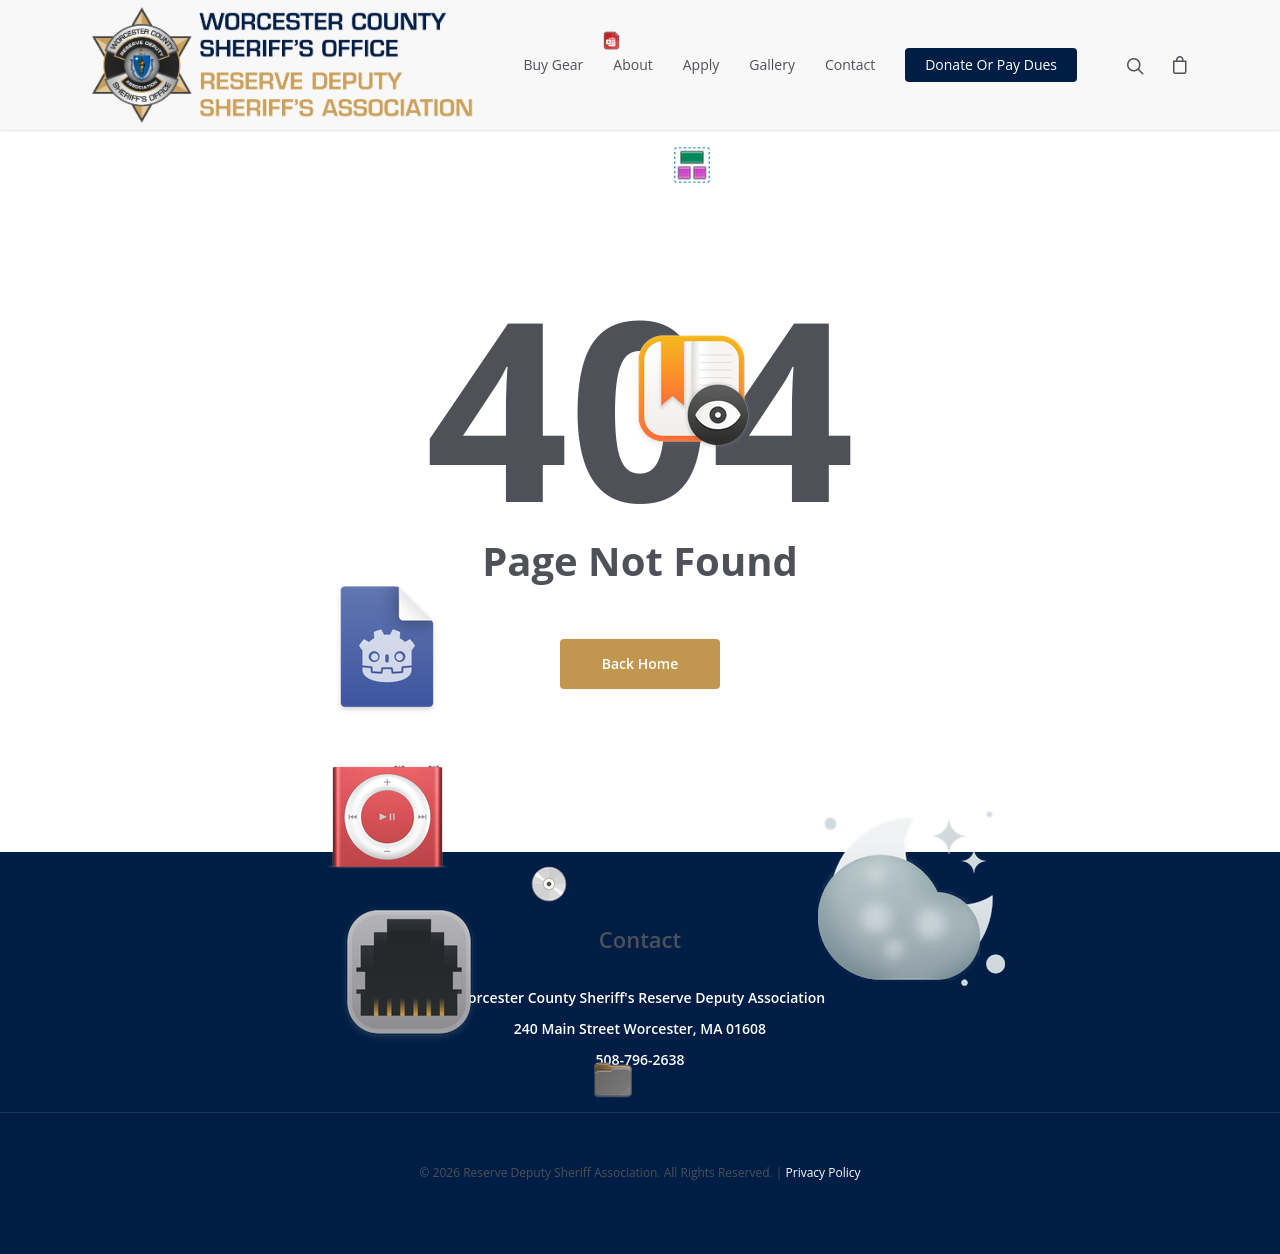  What do you see at coordinates (613, 1079) in the screenshot?
I see `open folder to view contents` at bounding box center [613, 1079].